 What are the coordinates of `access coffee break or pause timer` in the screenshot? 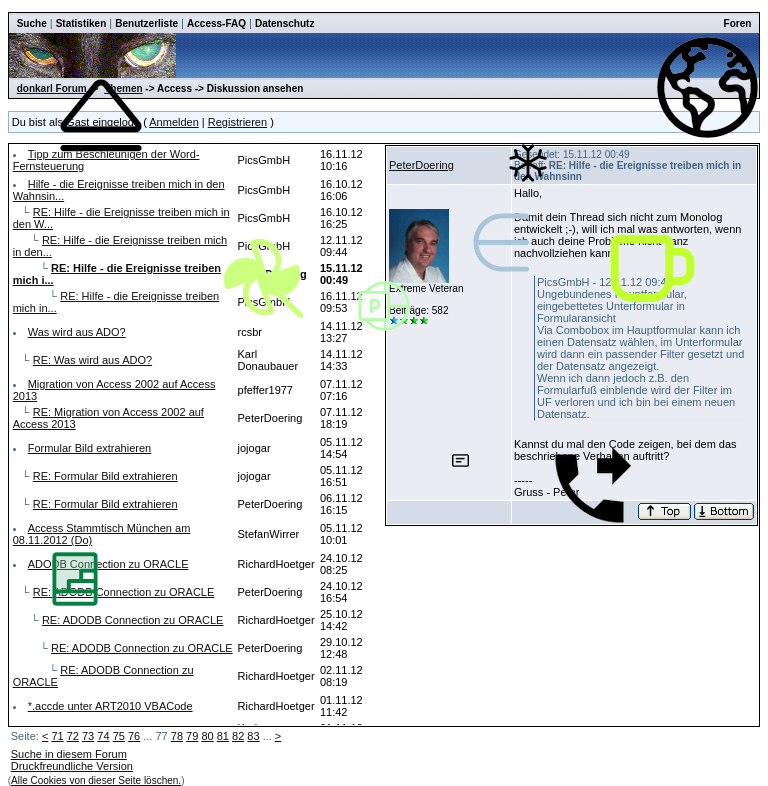 It's located at (652, 268).